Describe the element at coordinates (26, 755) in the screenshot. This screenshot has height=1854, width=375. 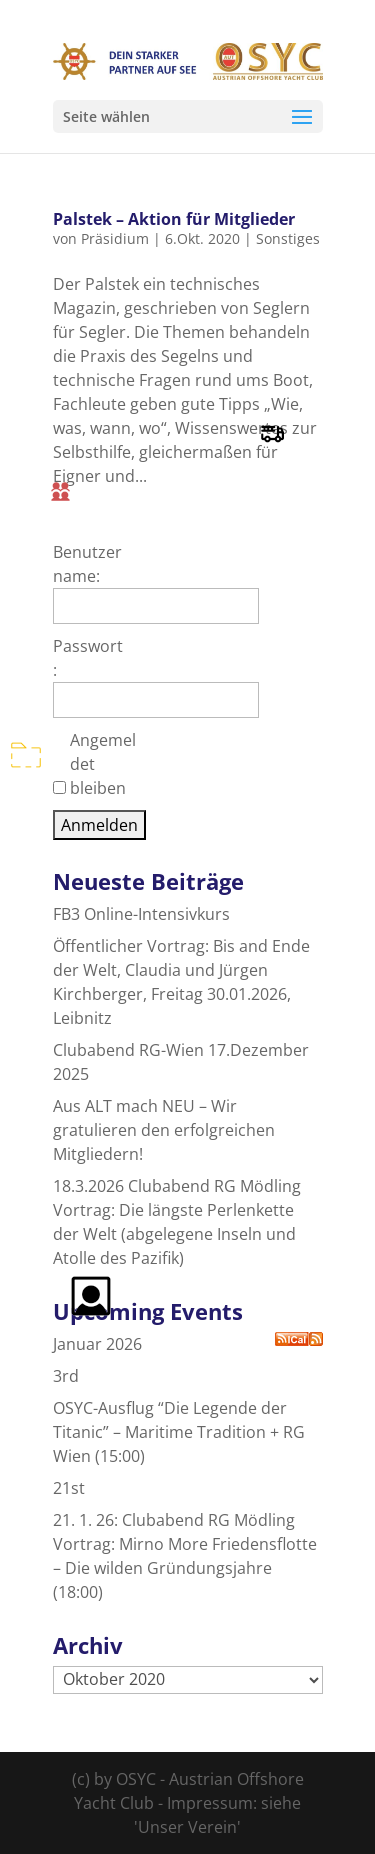
I see `create a new folder` at that location.